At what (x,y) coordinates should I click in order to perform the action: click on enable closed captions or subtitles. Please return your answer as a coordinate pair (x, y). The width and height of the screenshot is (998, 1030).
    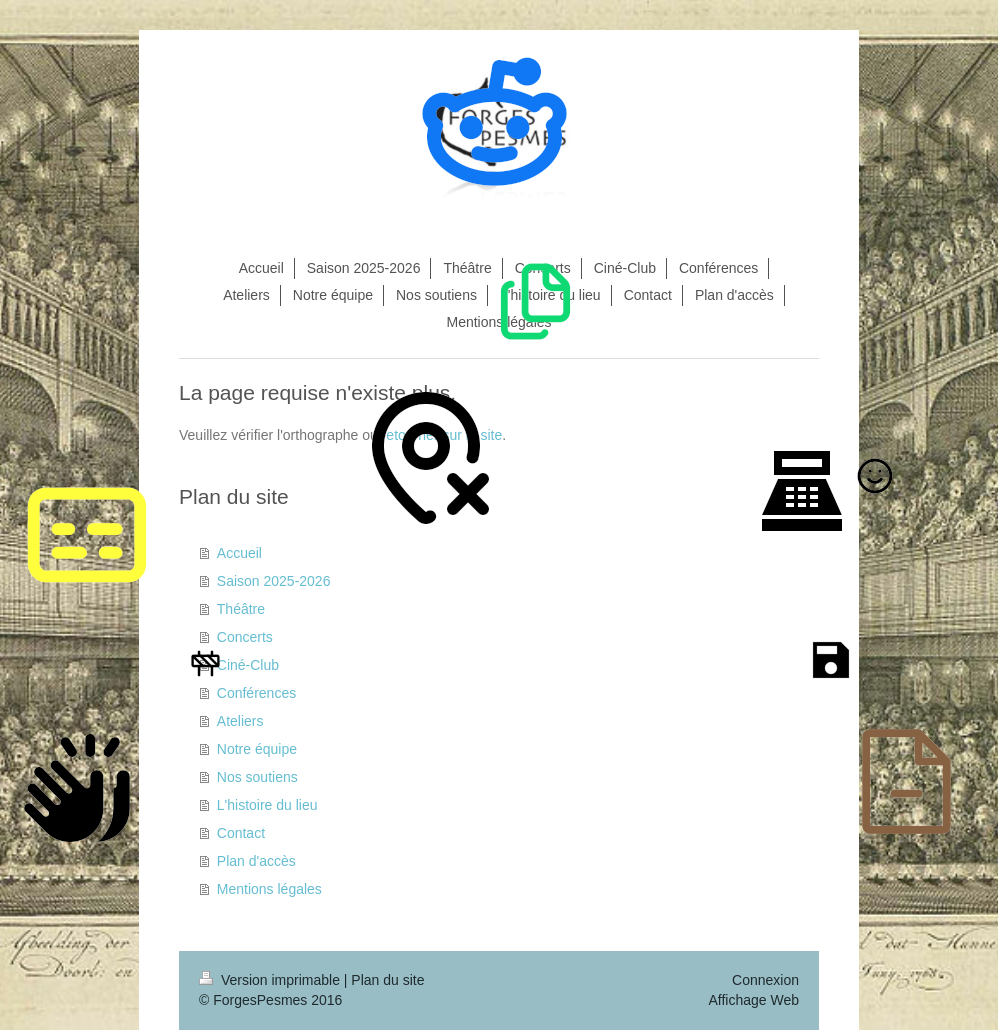
    Looking at the image, I should click on (87, 535).